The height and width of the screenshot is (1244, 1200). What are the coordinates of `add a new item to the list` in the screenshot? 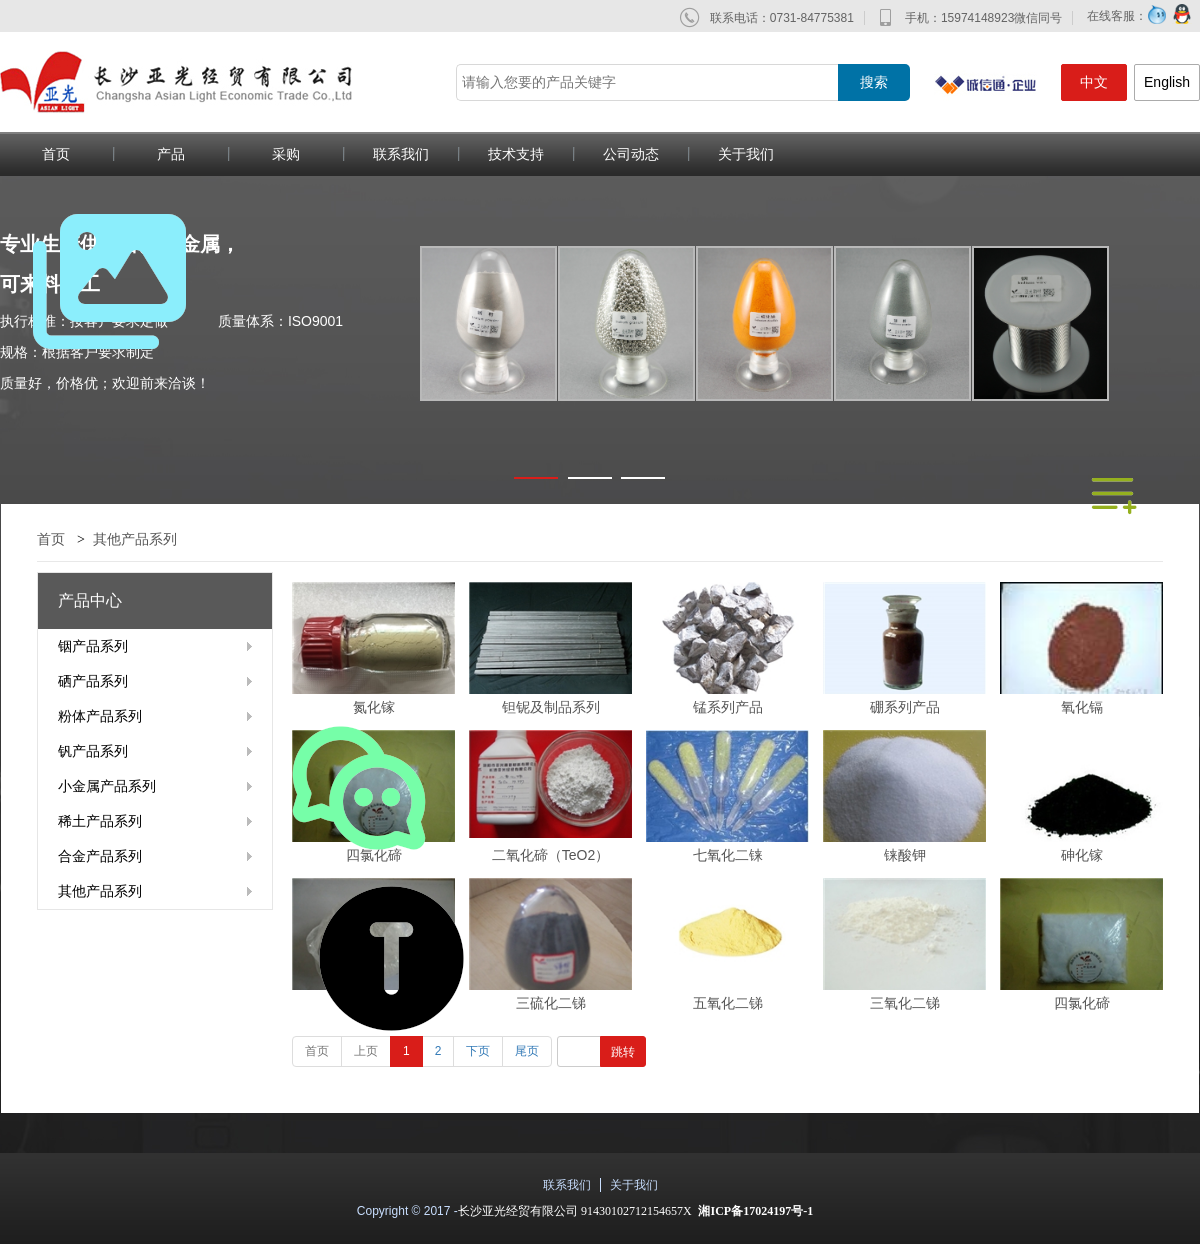 It's located at (1112, 493).